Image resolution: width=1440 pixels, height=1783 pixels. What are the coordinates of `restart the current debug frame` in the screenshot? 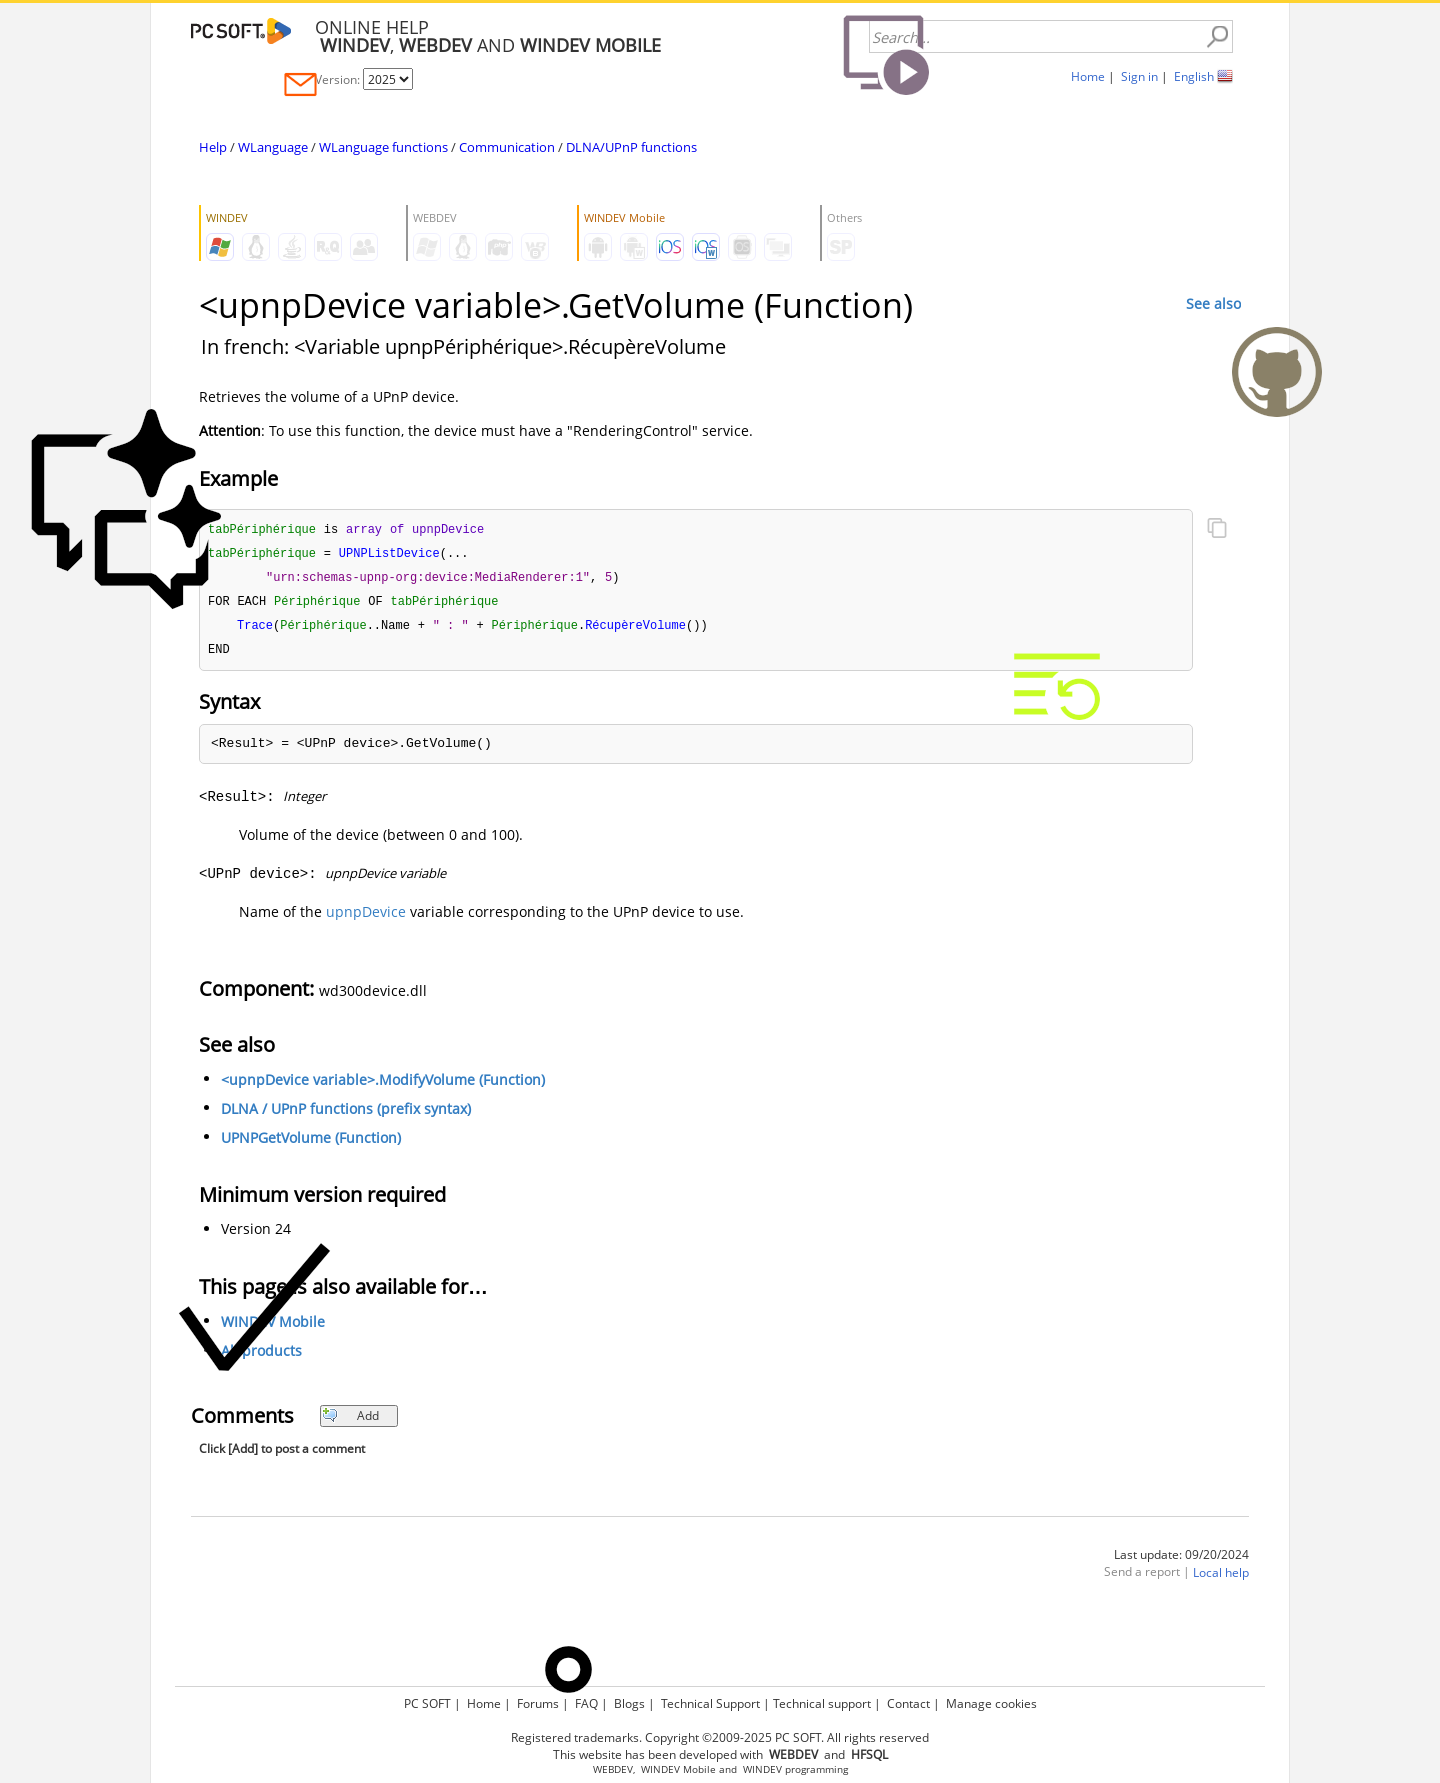 It's located at (1057, 684).